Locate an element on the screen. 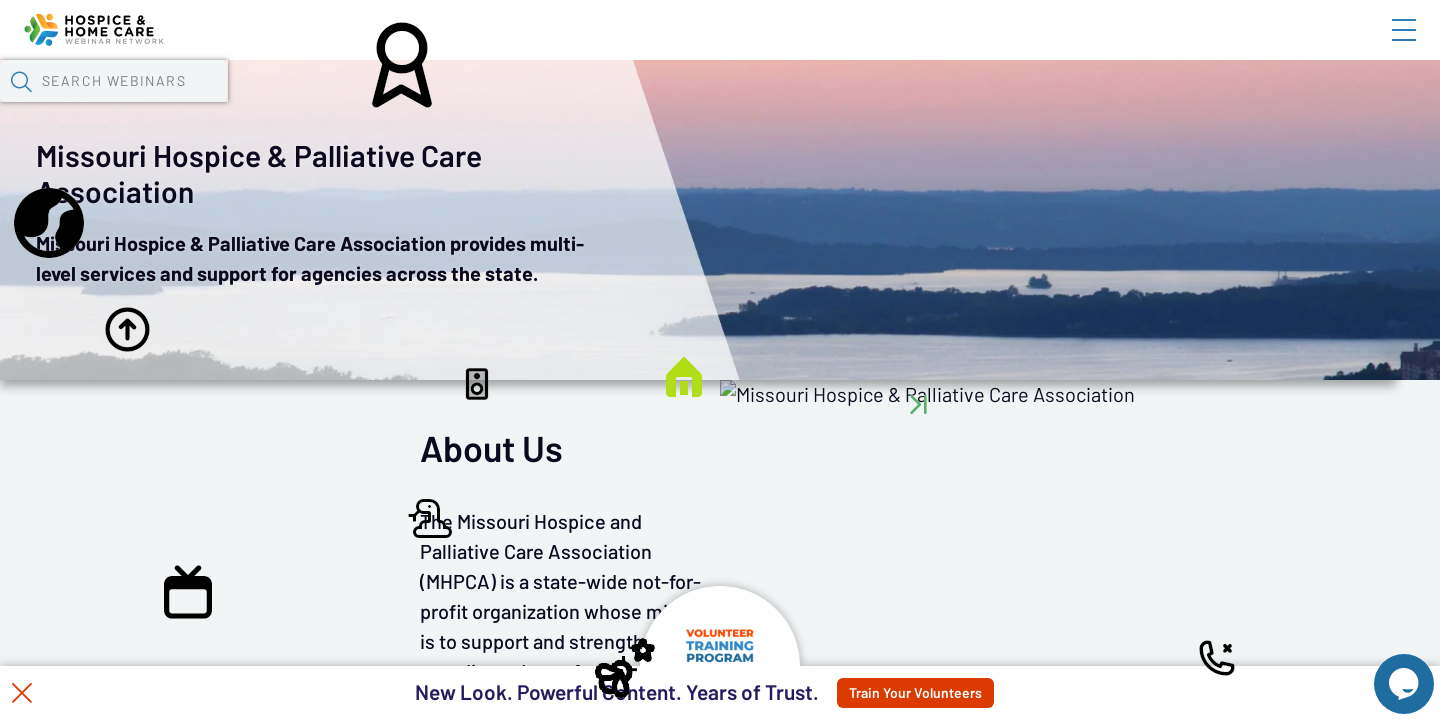 This screenshot has height=720, width=1440. python file or python language indicator is located at coordinates (431, 520).